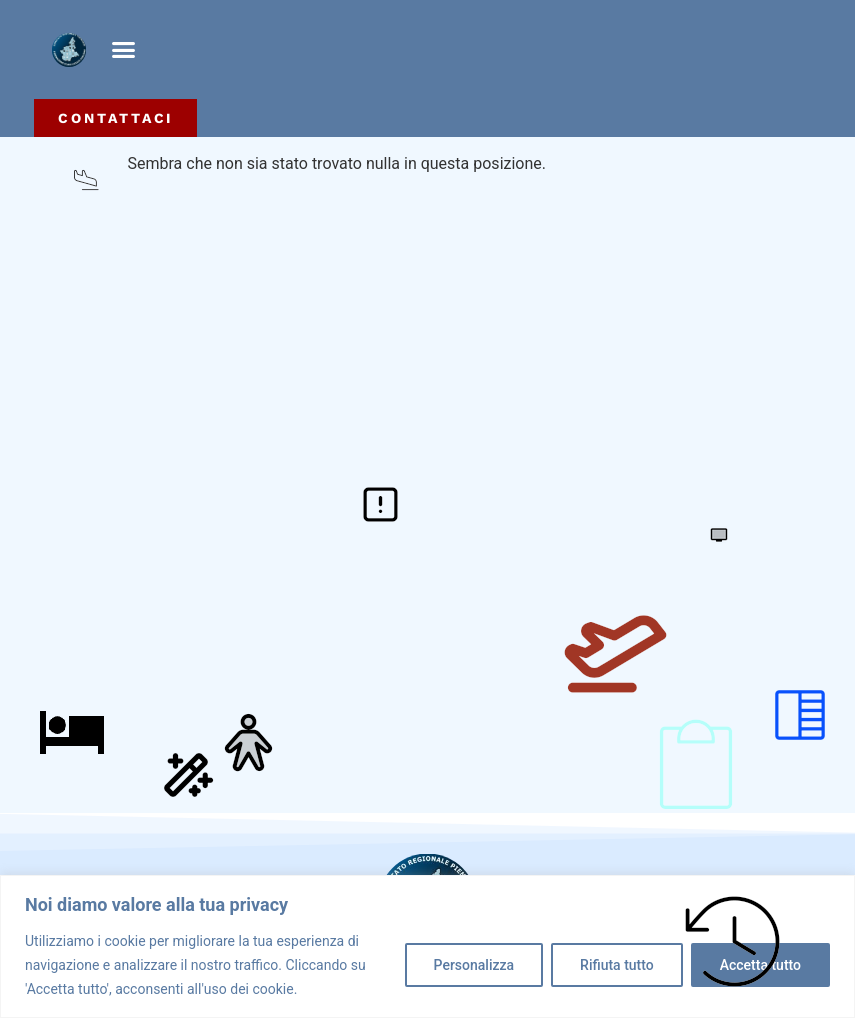 This screenshot has width=855, height=1018. Describe the element at coordinates (719, 535) in the screenshot. I see `access tv or display settings` at that location.